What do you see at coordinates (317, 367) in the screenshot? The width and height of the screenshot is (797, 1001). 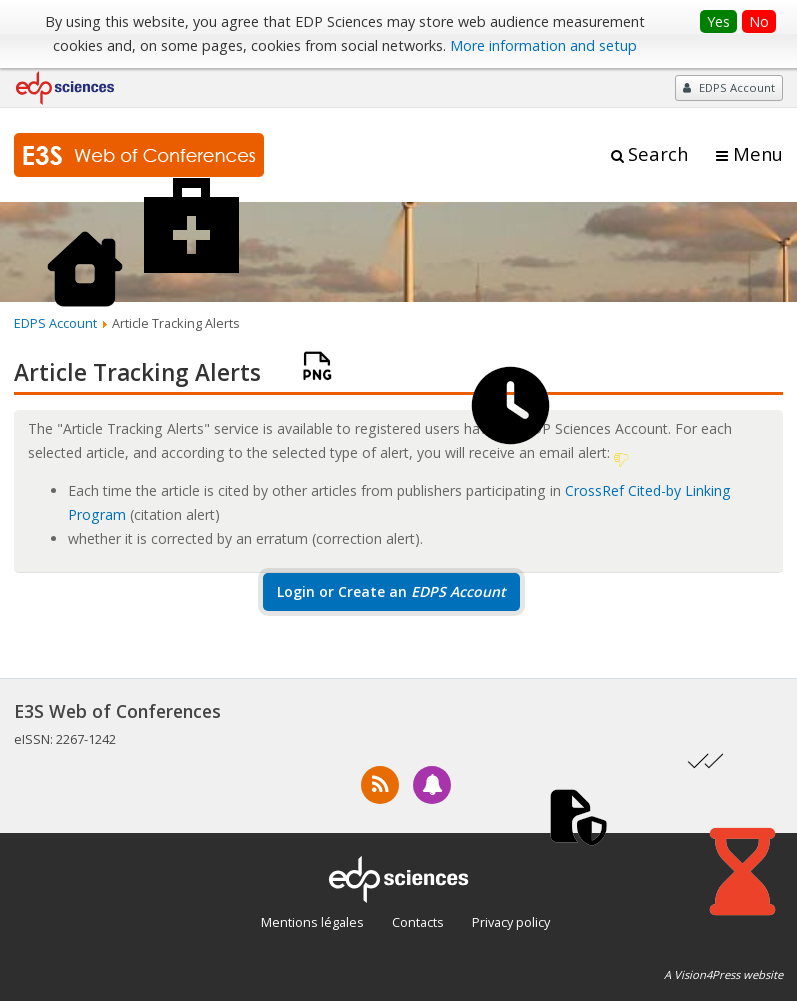 I see `a PNG image file` at bounding box center [317, 367].